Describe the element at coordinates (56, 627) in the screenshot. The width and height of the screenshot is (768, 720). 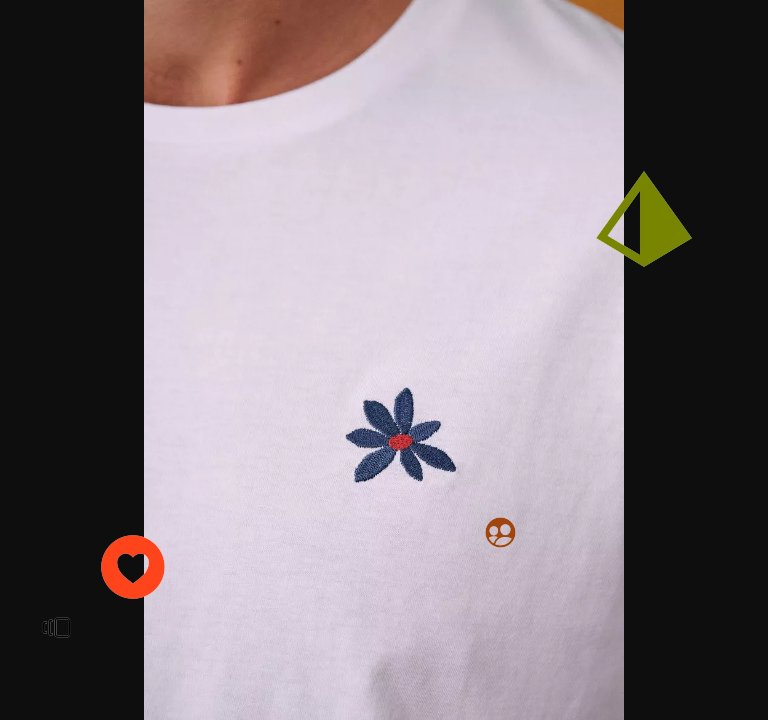
I see `view version history` at that location.